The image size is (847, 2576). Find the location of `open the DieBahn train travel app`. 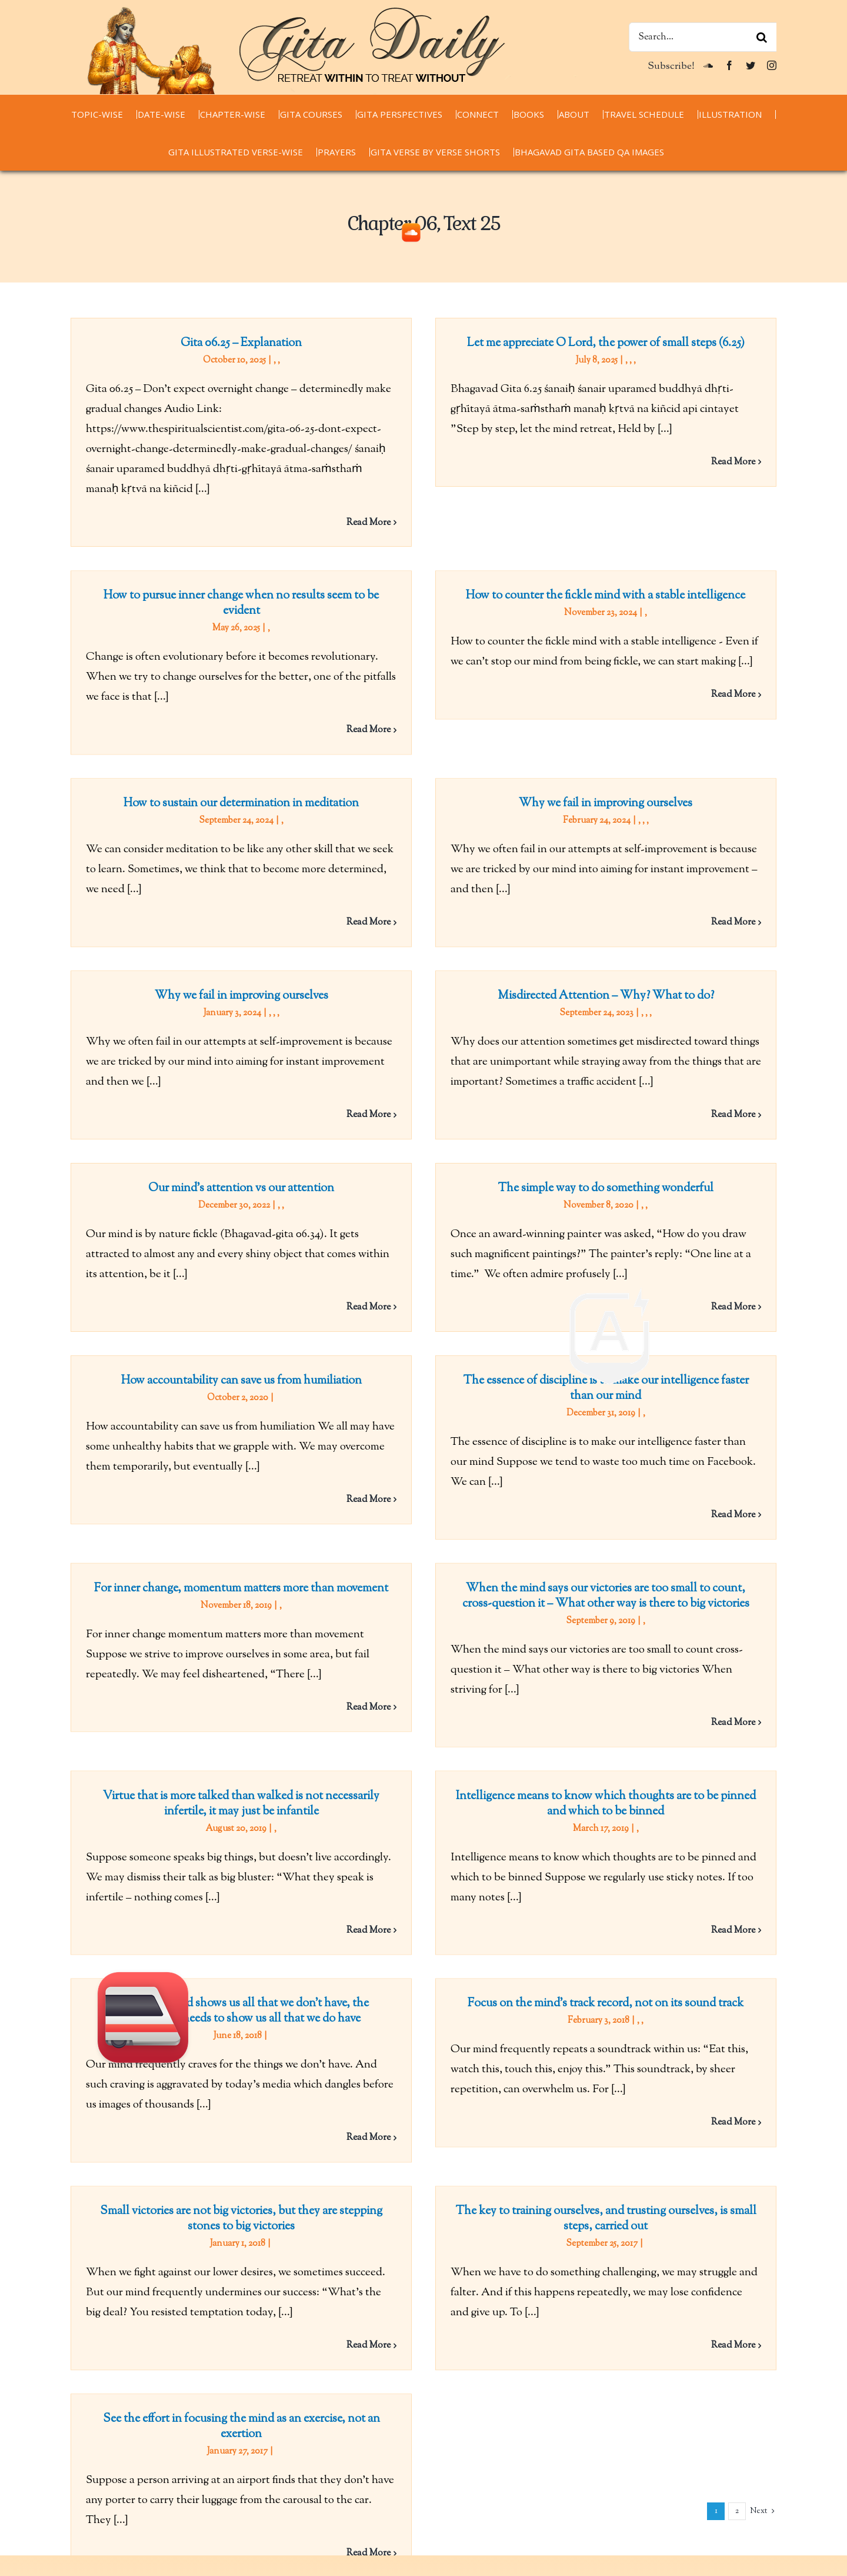

open the DieBahn train travel app is located at coordinates (143, 2017).